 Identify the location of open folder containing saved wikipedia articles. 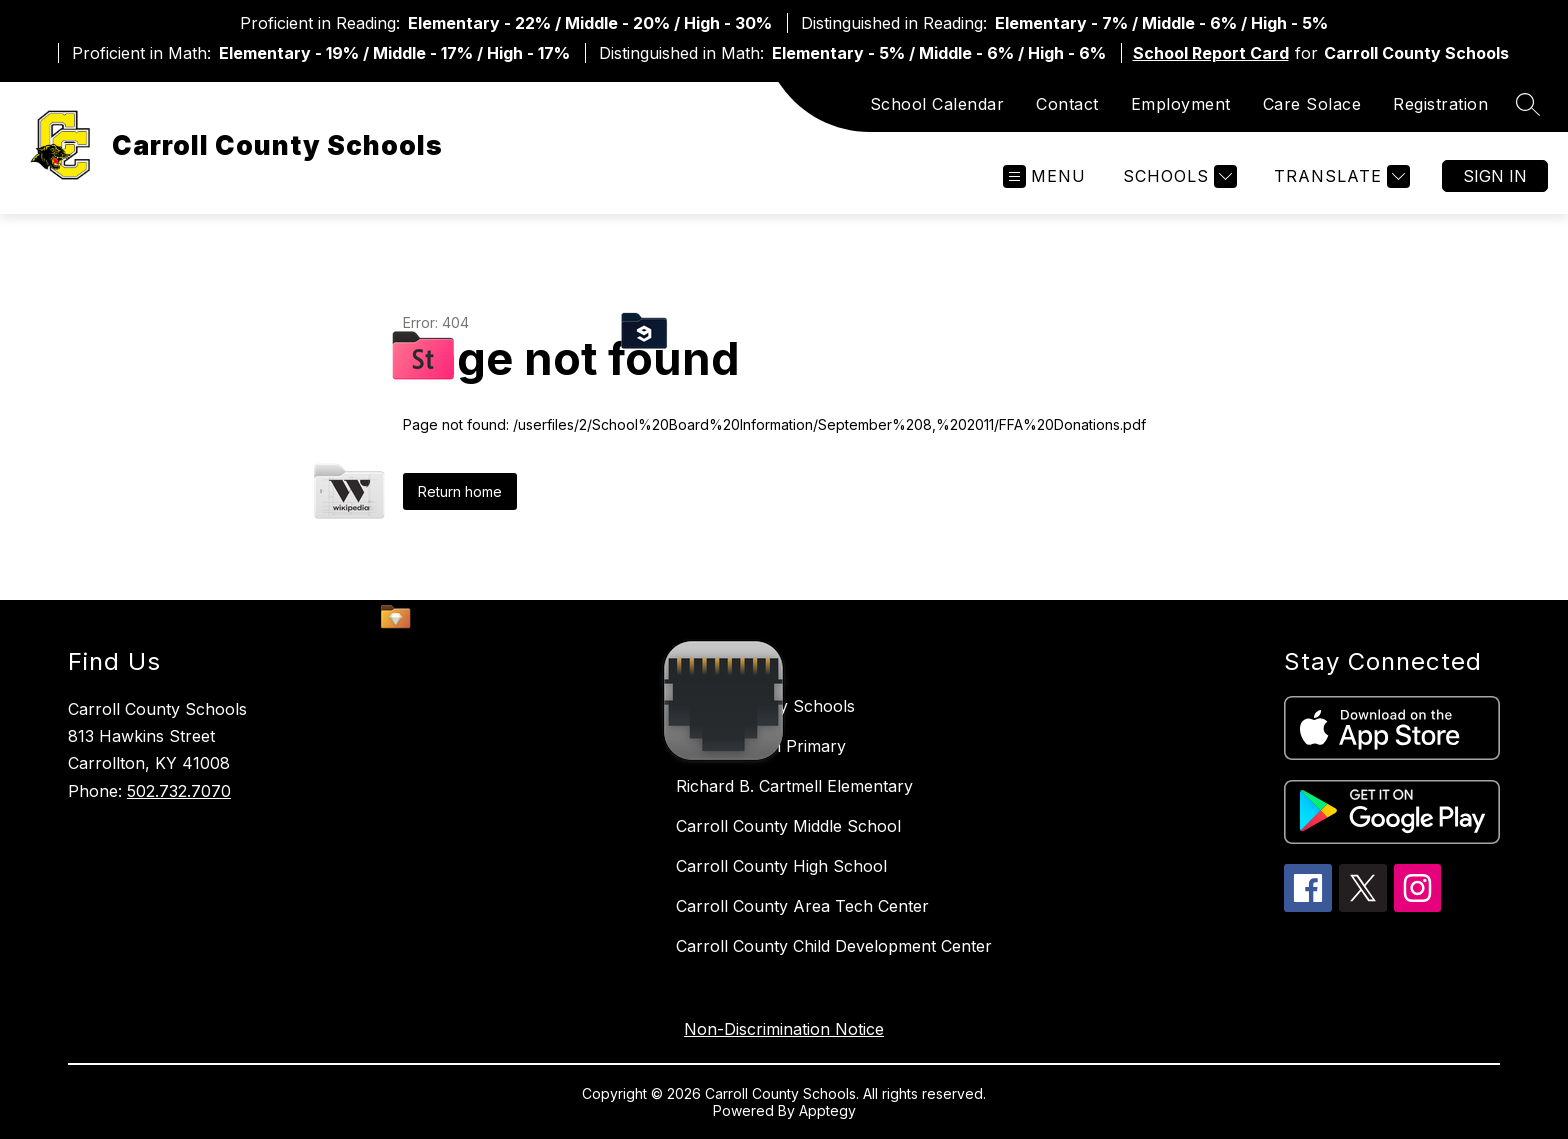
(349, 493).